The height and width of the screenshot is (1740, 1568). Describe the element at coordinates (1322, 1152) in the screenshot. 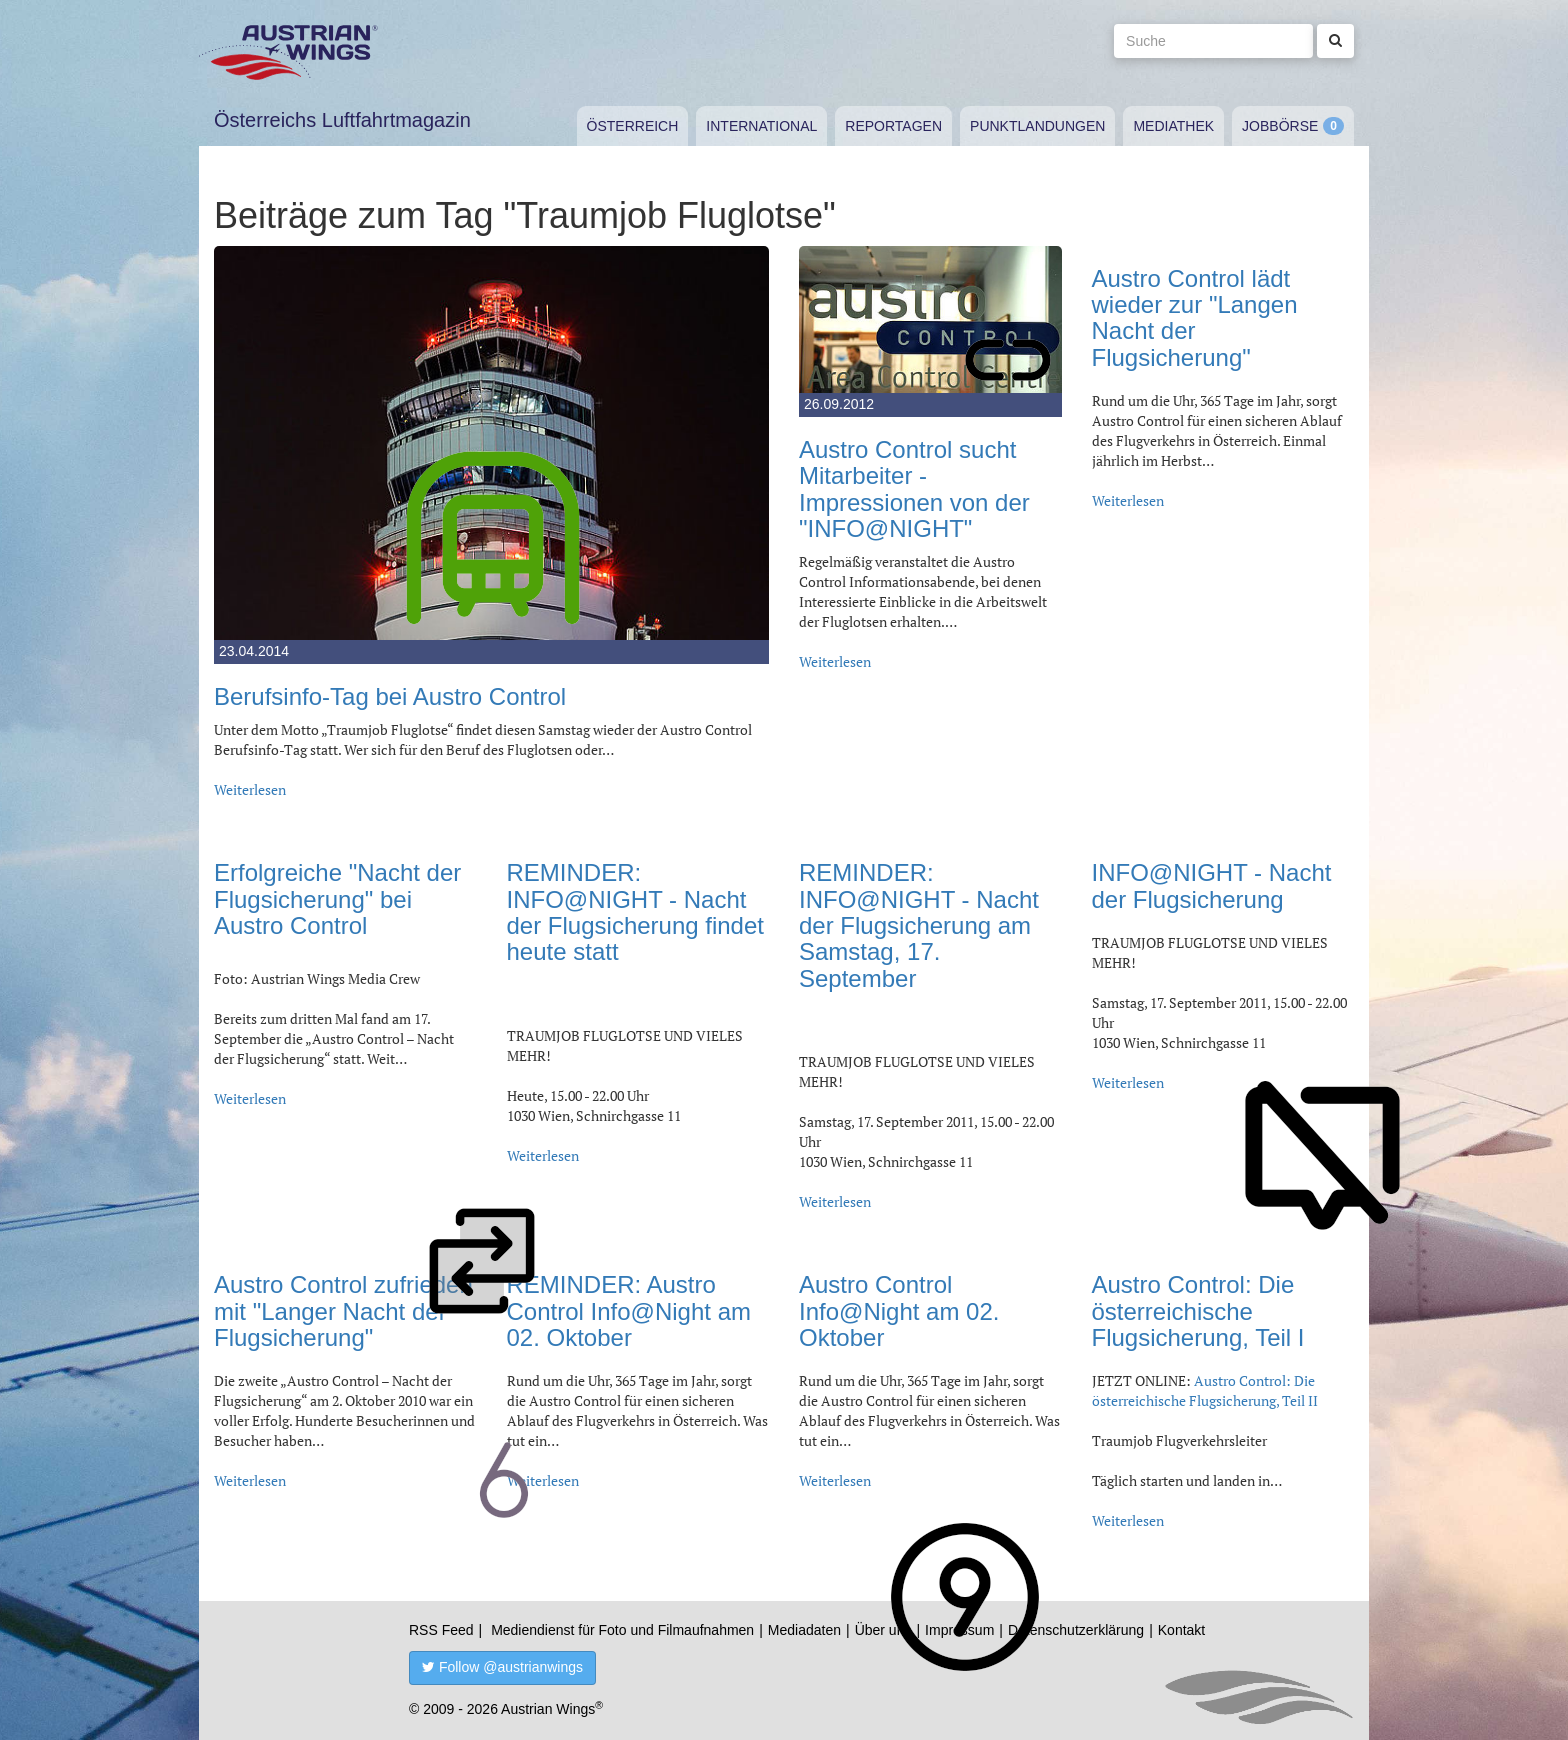

I see `mute or disable chat notifications` at that location.